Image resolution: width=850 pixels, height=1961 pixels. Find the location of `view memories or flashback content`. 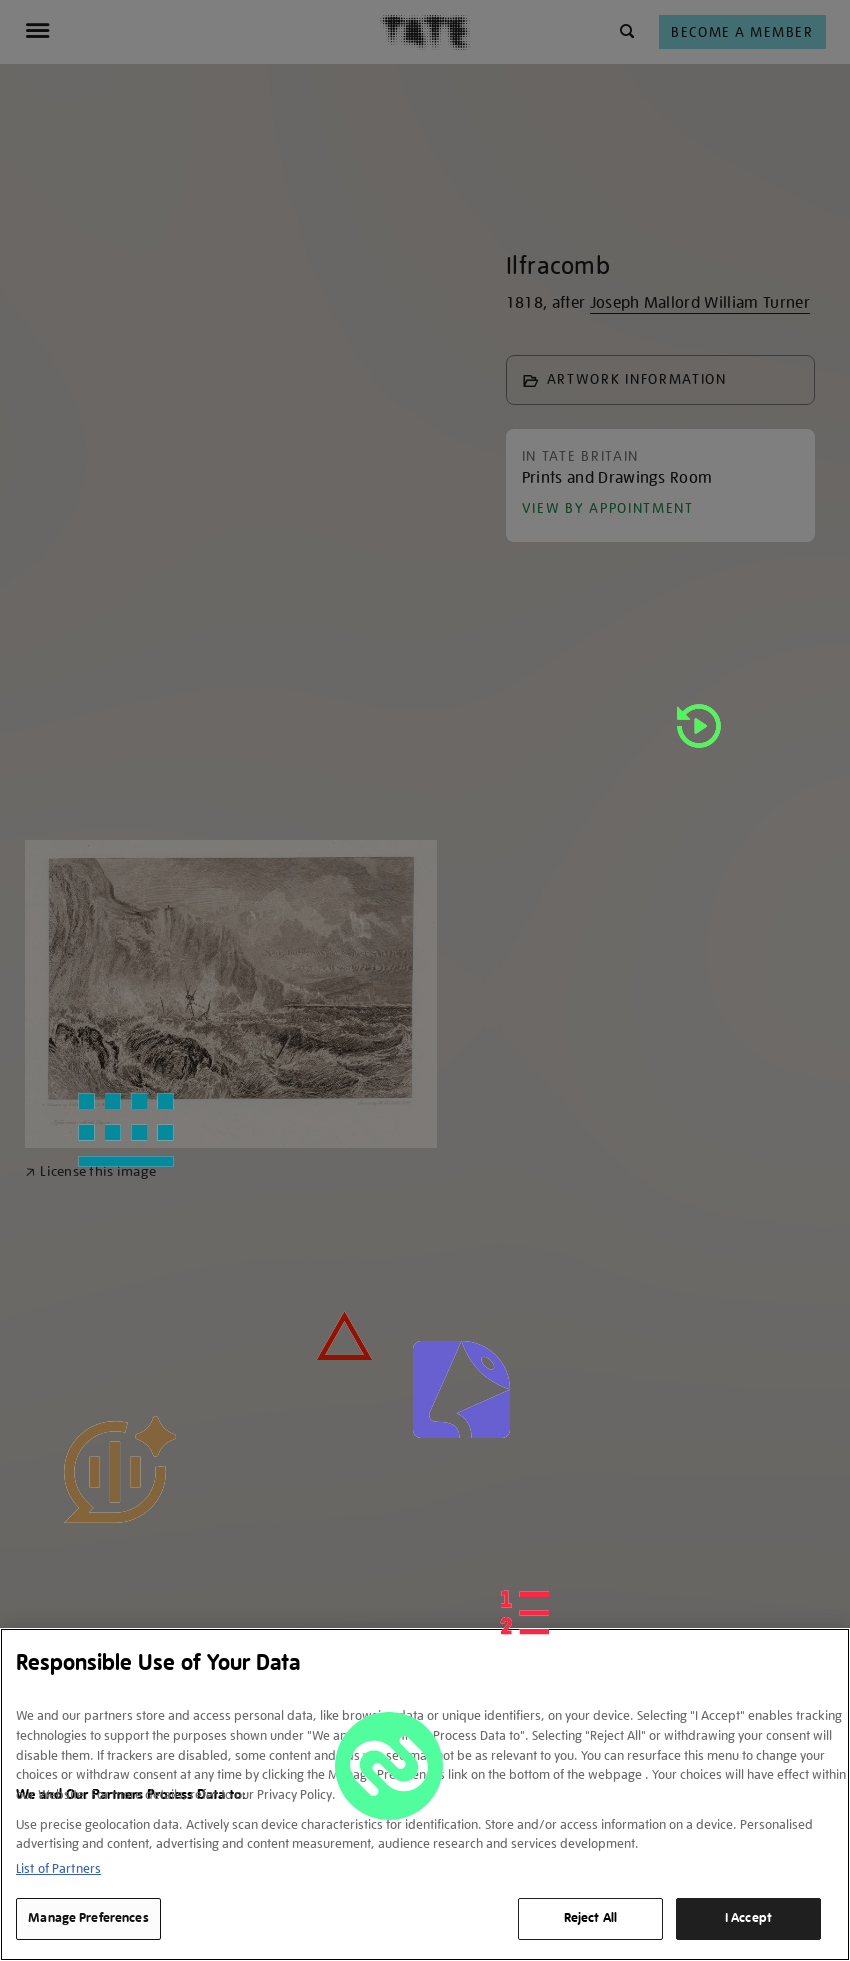

view memories or flashback content is located at coordinates (699, 726).